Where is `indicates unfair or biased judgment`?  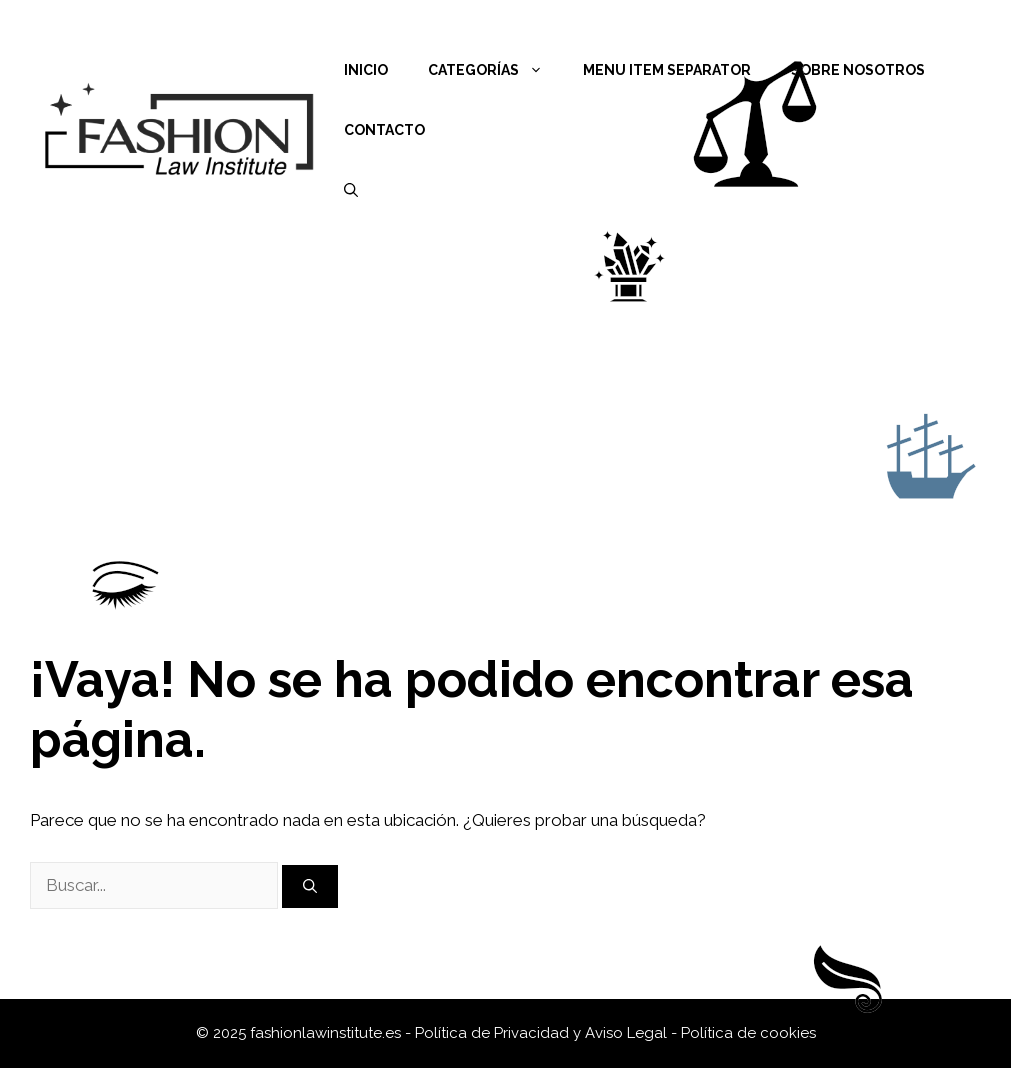
indicates unfair or biased judgment is located at coordinates (755, 124).